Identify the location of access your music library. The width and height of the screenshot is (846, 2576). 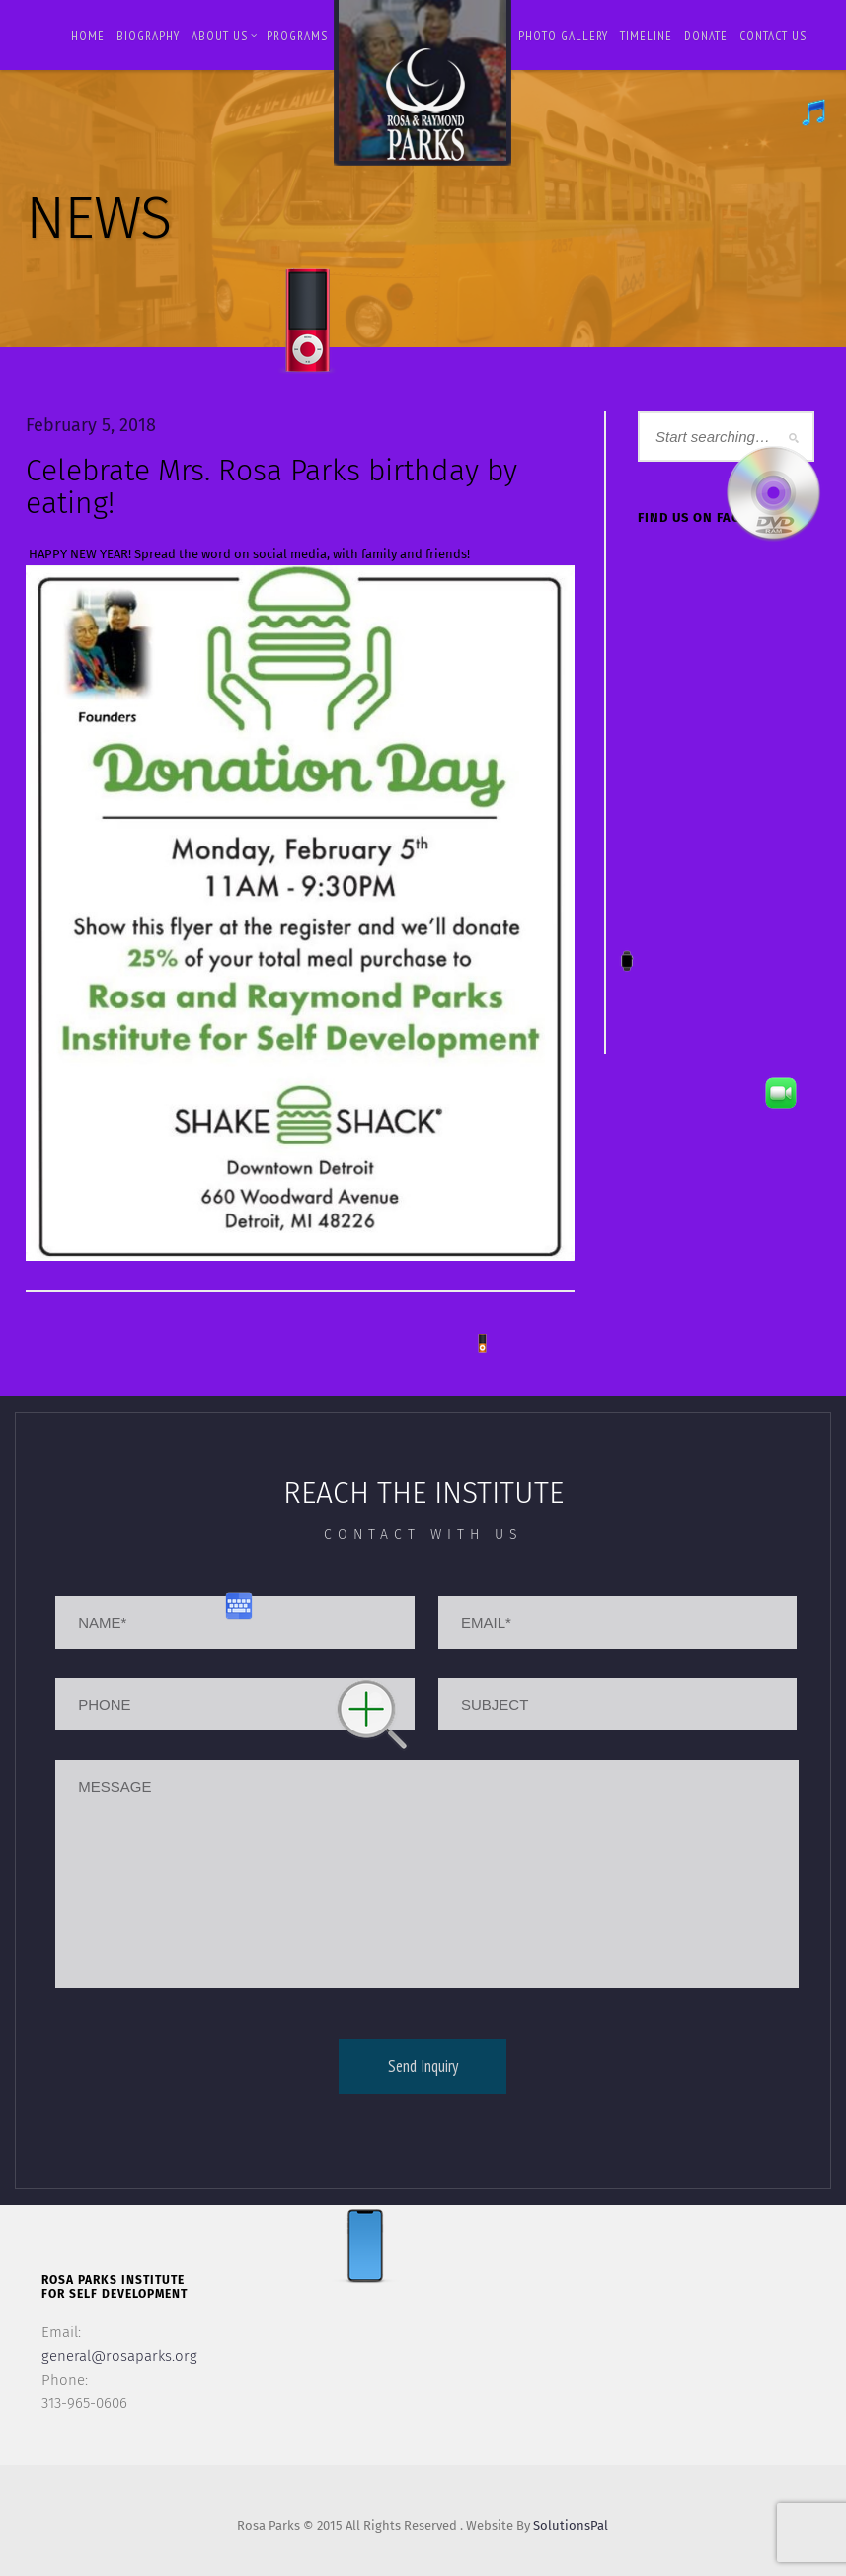
(814, 112).